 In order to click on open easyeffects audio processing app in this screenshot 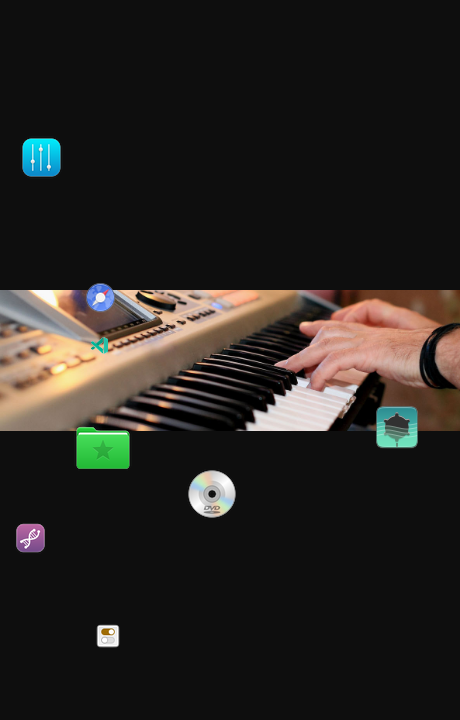, I will do `click(41, 157)`.